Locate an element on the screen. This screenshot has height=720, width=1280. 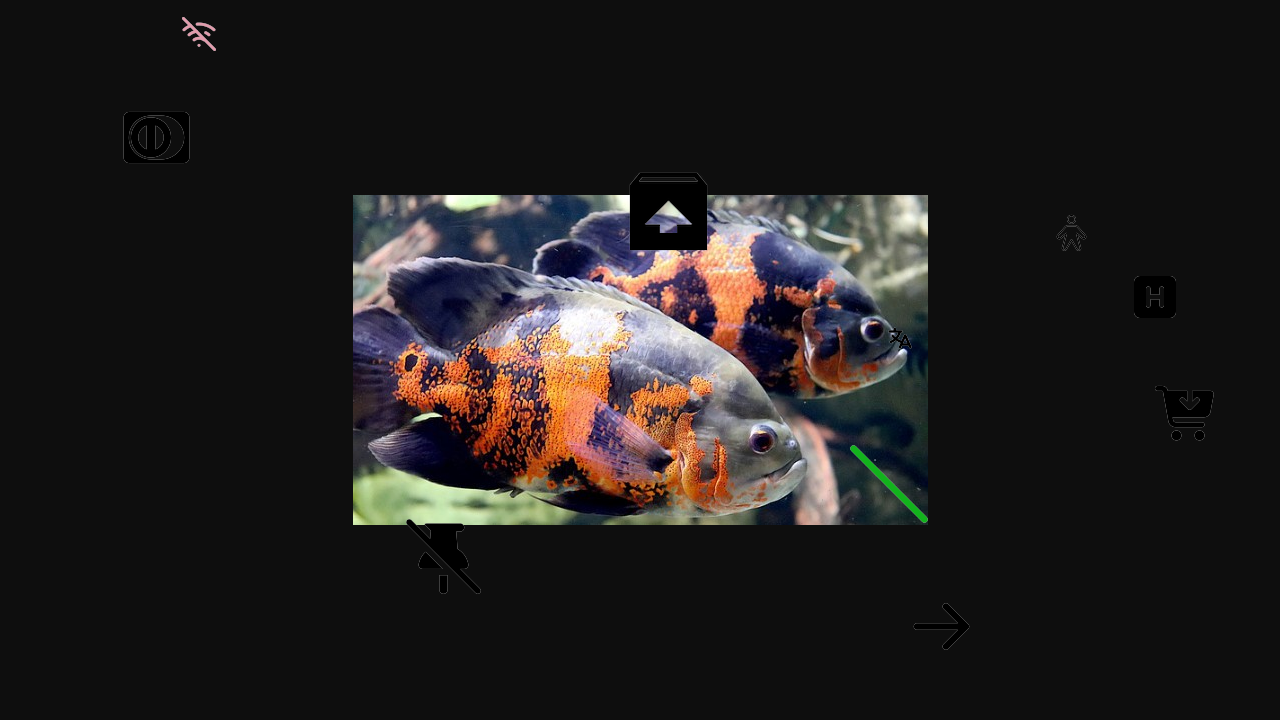
add item to shopping cart is located at coordinates (1188, 414).